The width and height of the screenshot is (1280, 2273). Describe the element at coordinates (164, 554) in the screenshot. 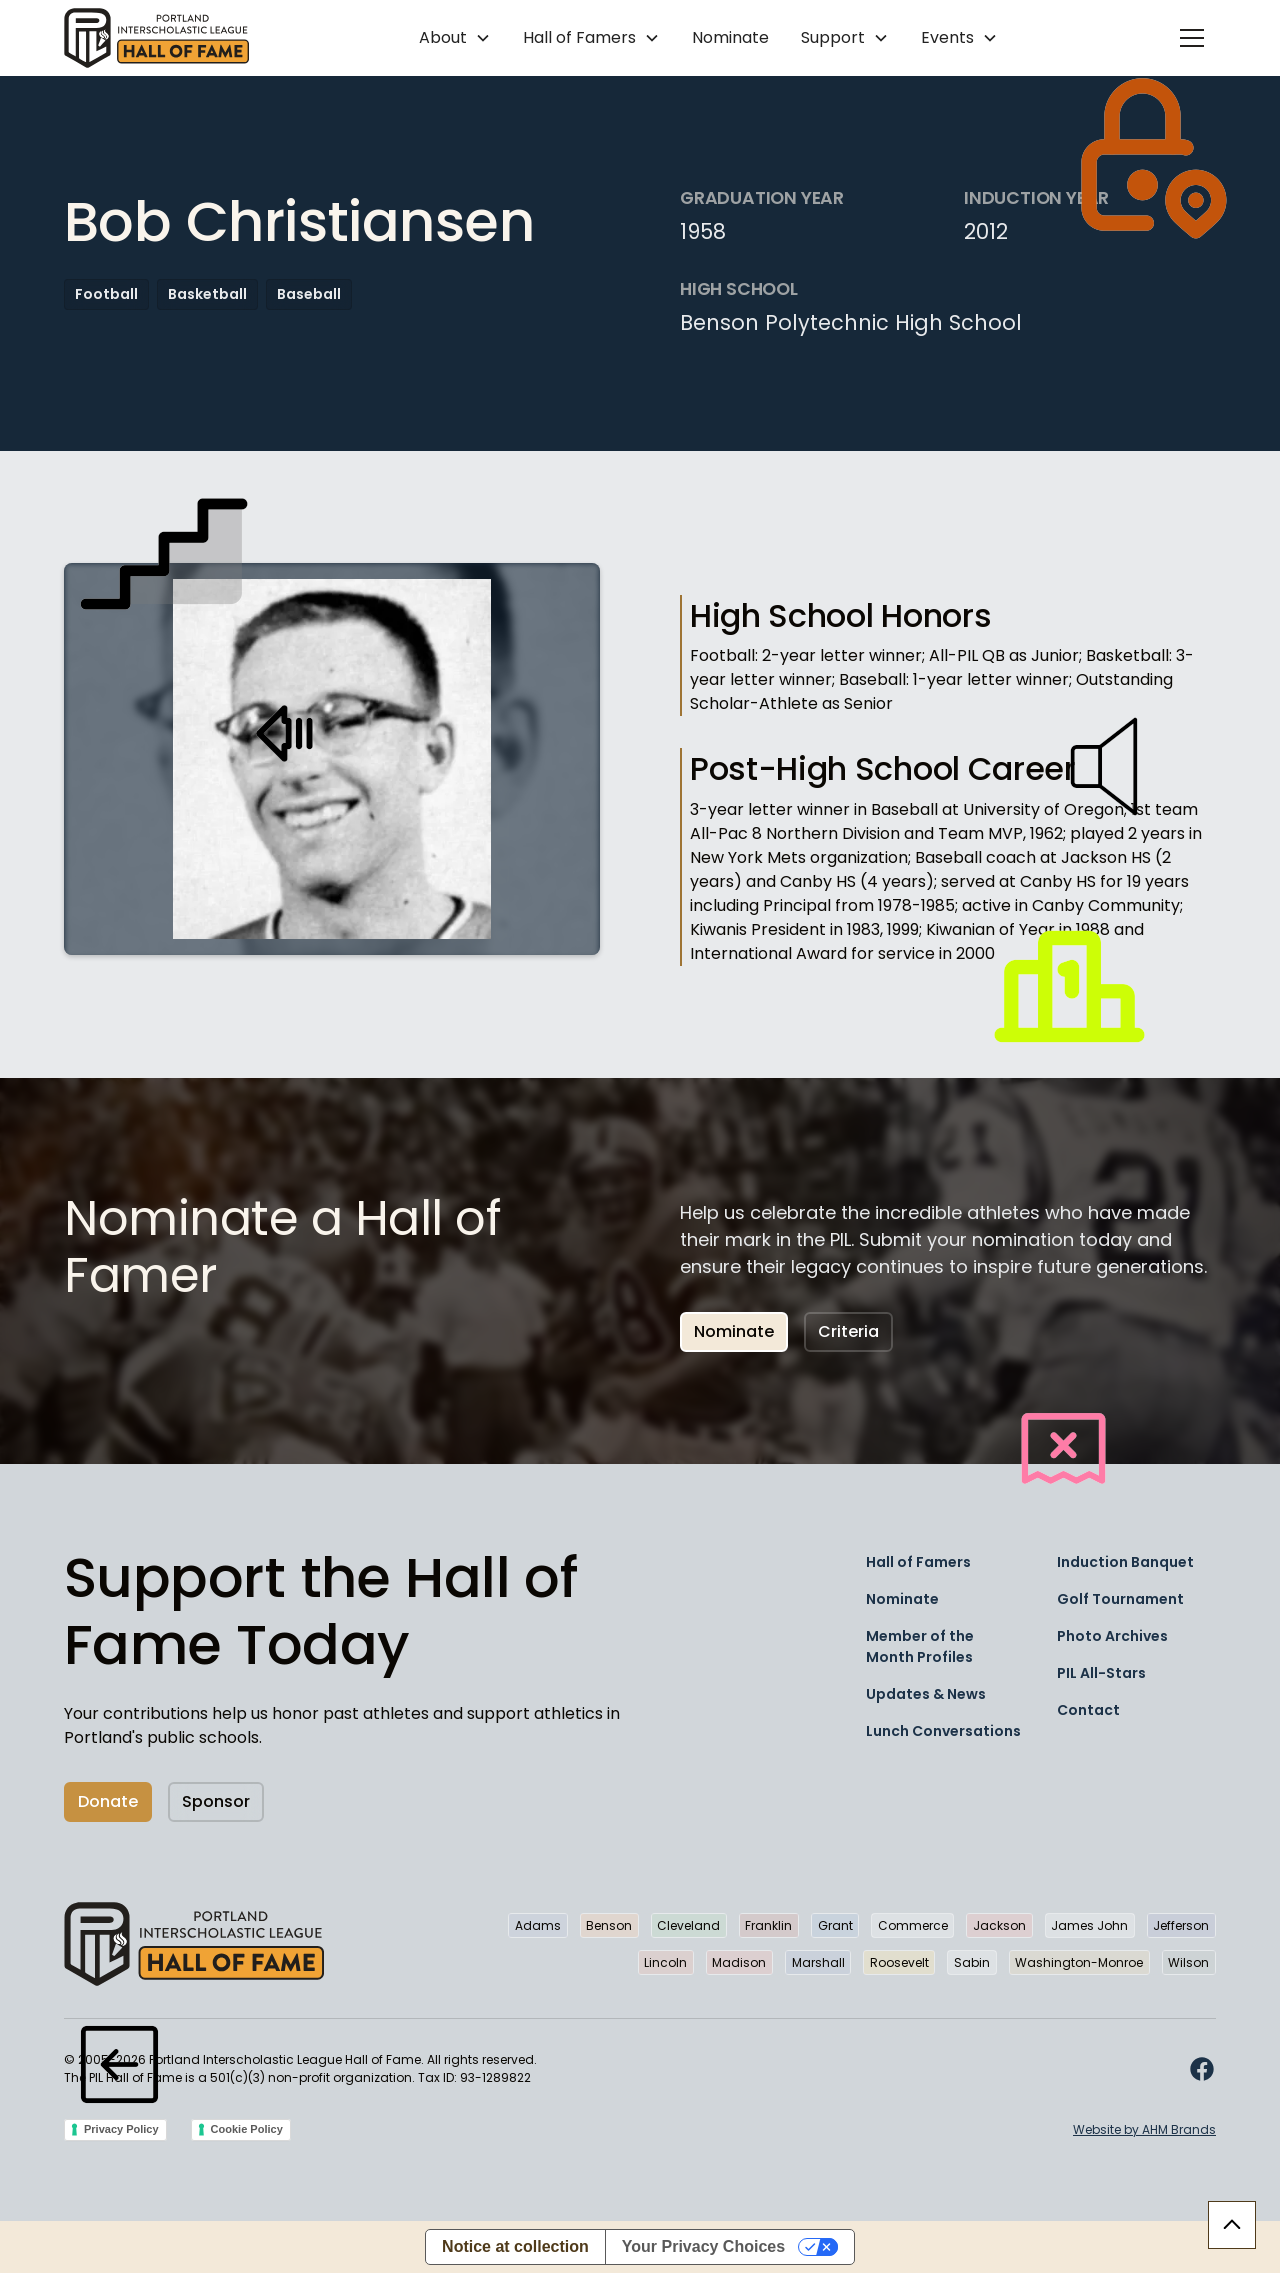

I see `view step count or fitness progress` at that location.